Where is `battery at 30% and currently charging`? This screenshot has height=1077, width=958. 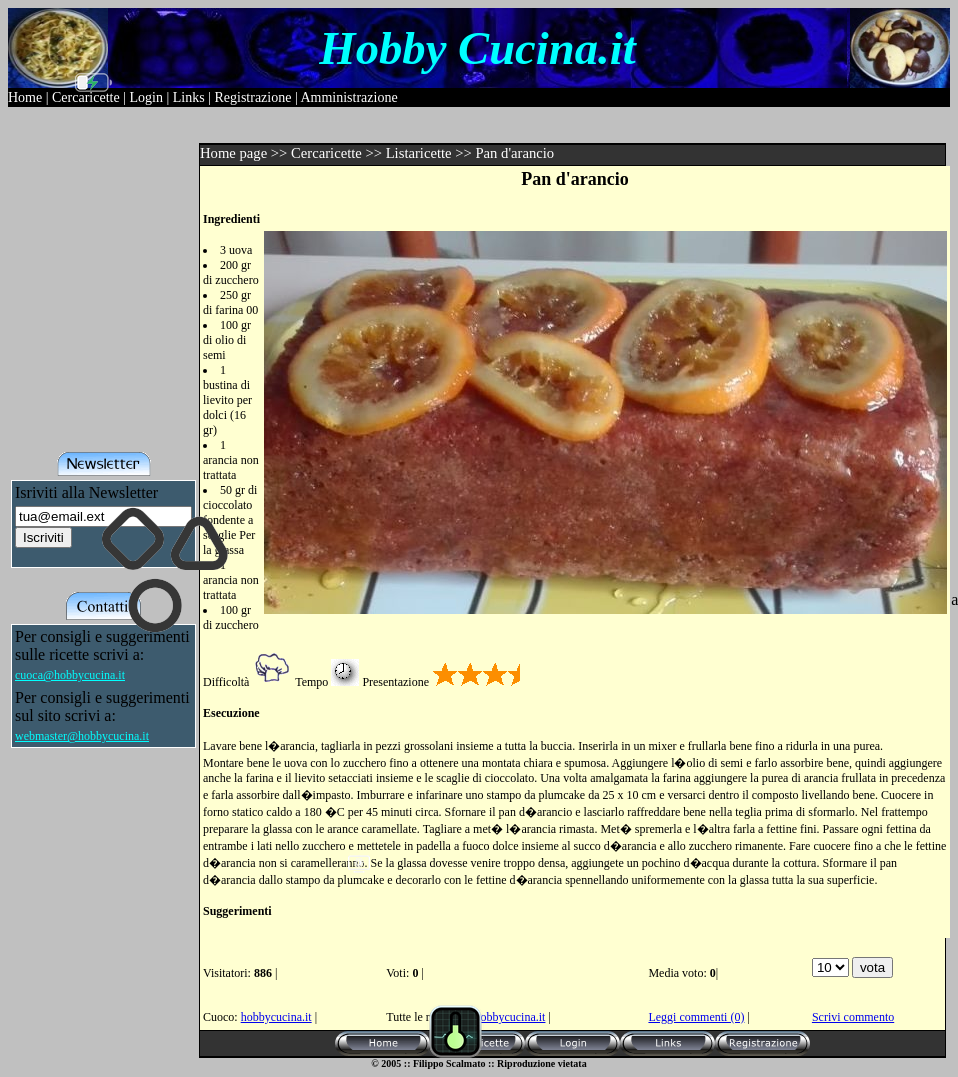
battery at 30% and currently charging is located at coordinates (93, 82).